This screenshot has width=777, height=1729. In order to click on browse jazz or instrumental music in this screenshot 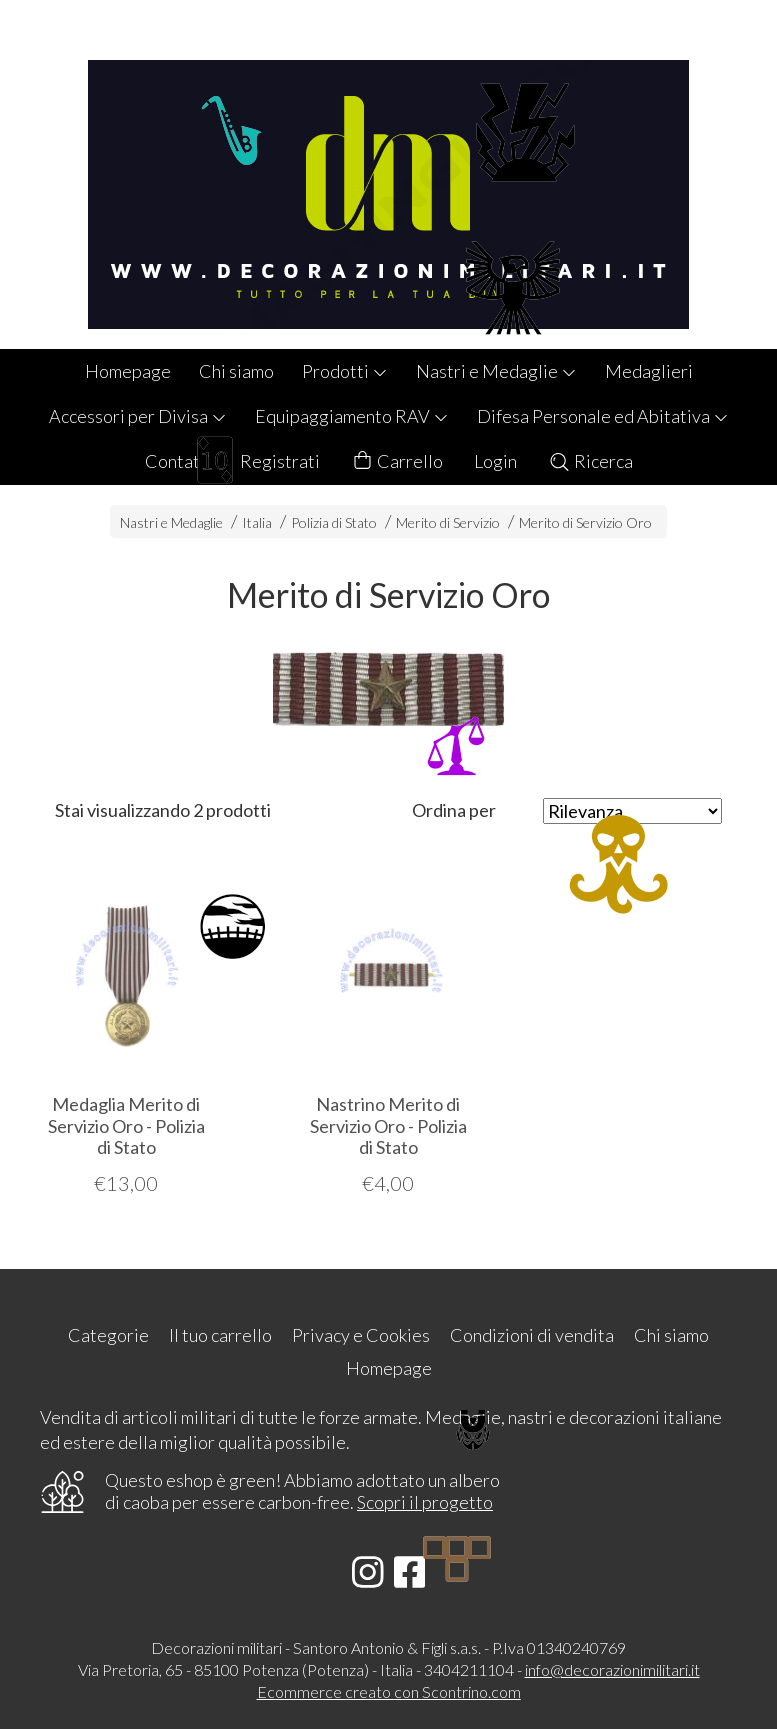, I will do `click(231, 130)`.